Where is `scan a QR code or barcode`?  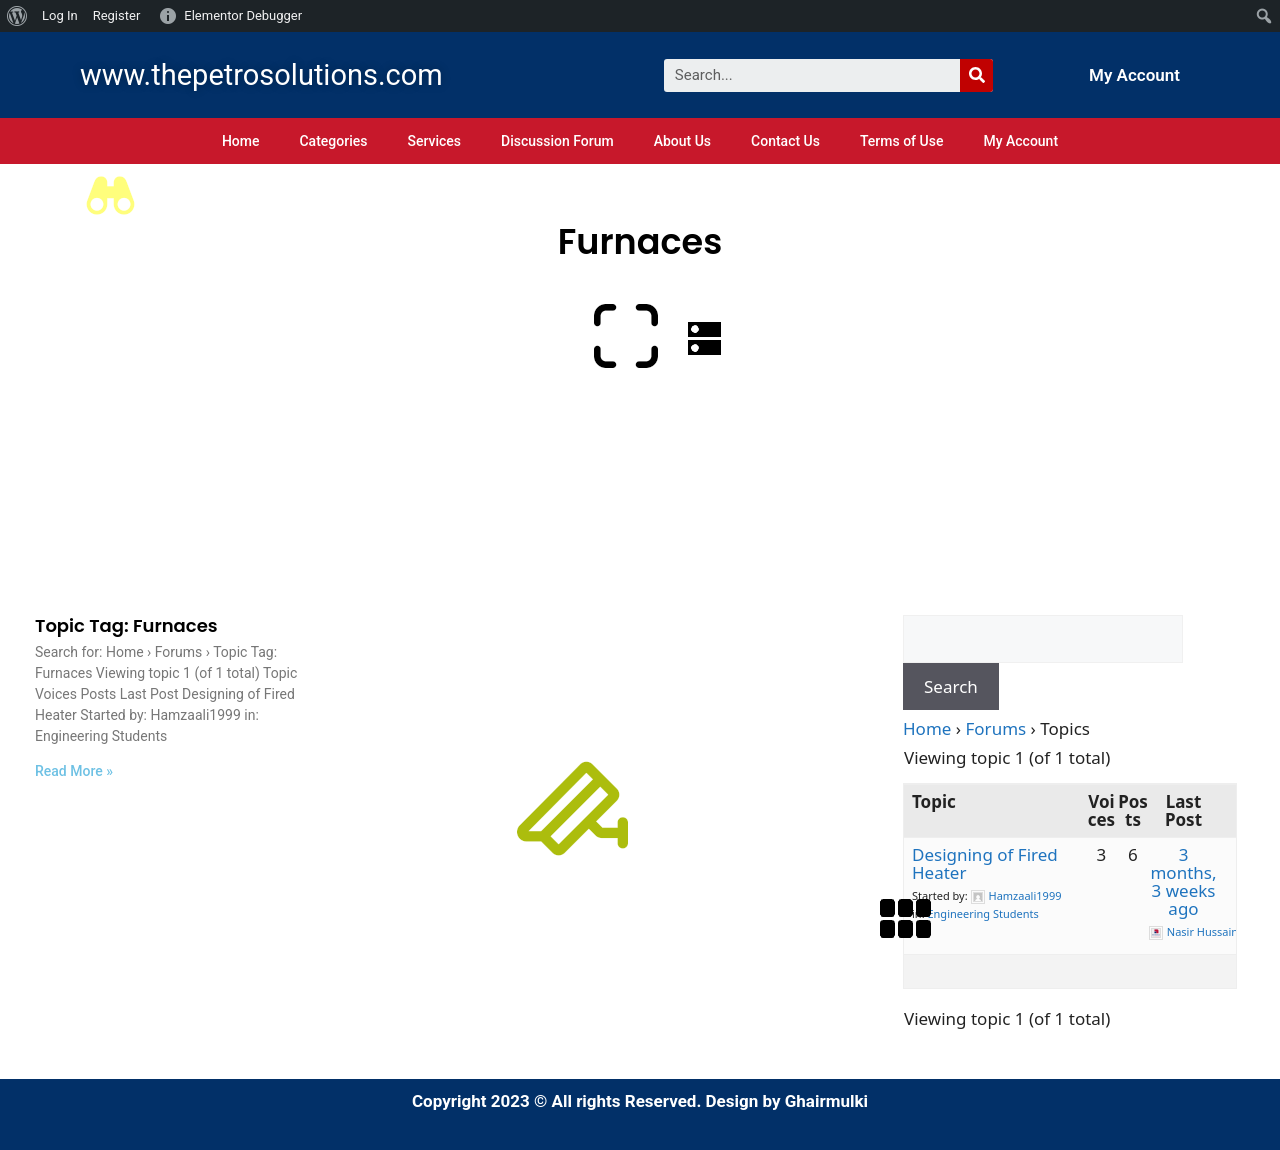
scan a QR code or barcode is located at coordinates (626, 336).